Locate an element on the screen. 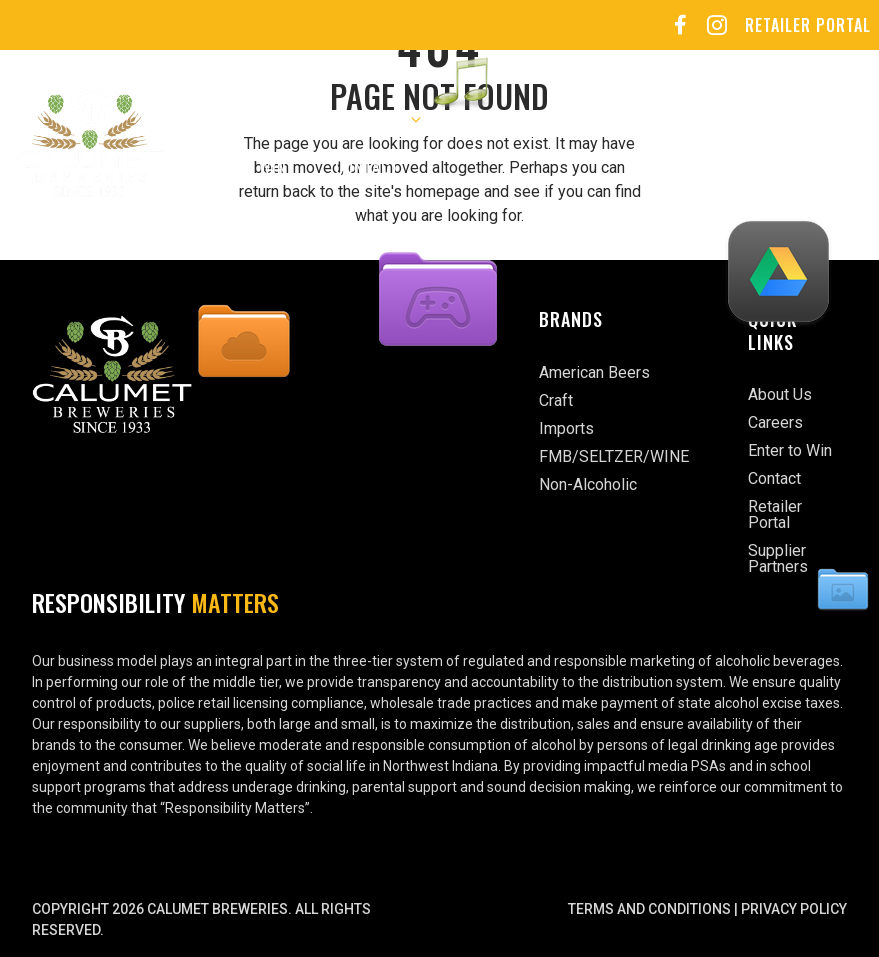 Image resolution: width=879 pixels, height=957 pixels. open Google Drive app is located at coordinates (778, 271).